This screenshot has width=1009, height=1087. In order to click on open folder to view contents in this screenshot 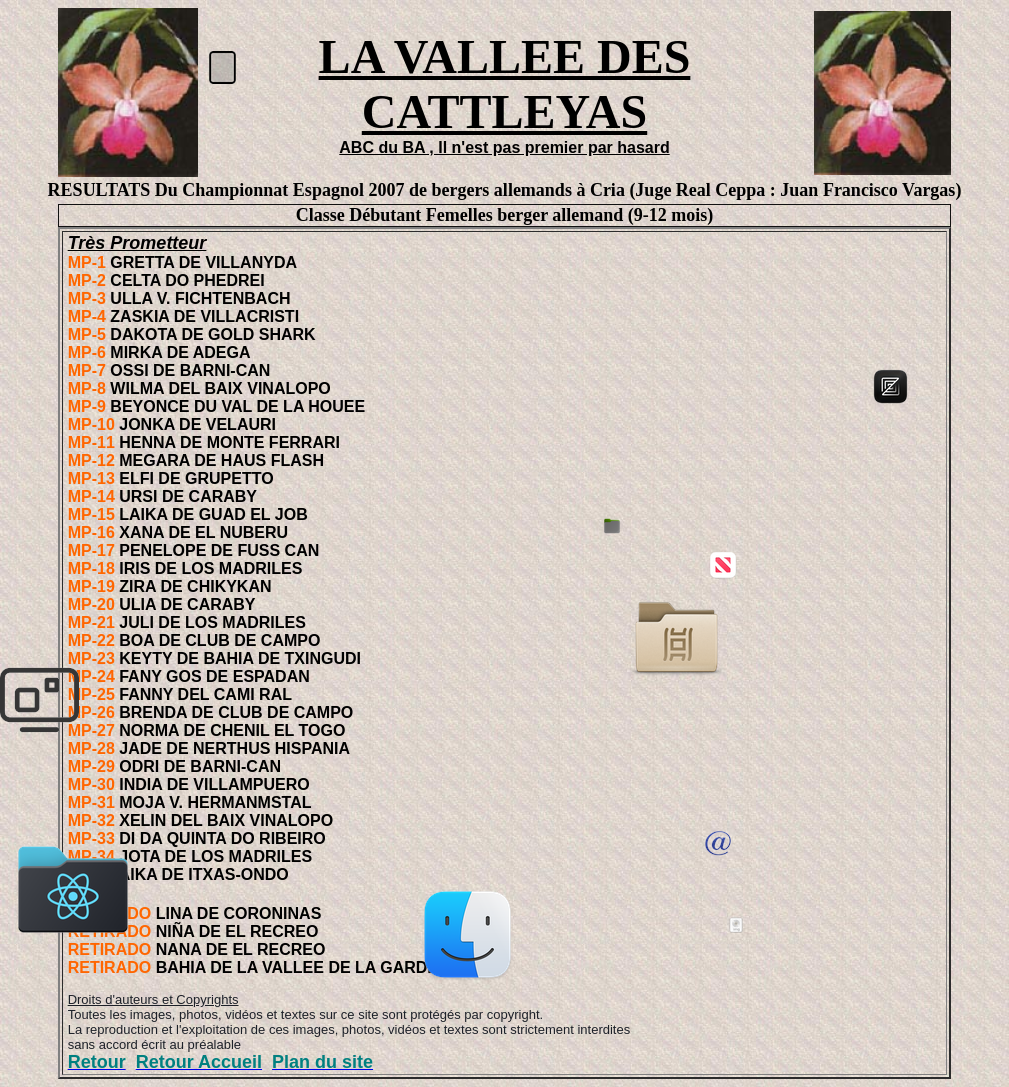, I will do `click(612, 526)`.